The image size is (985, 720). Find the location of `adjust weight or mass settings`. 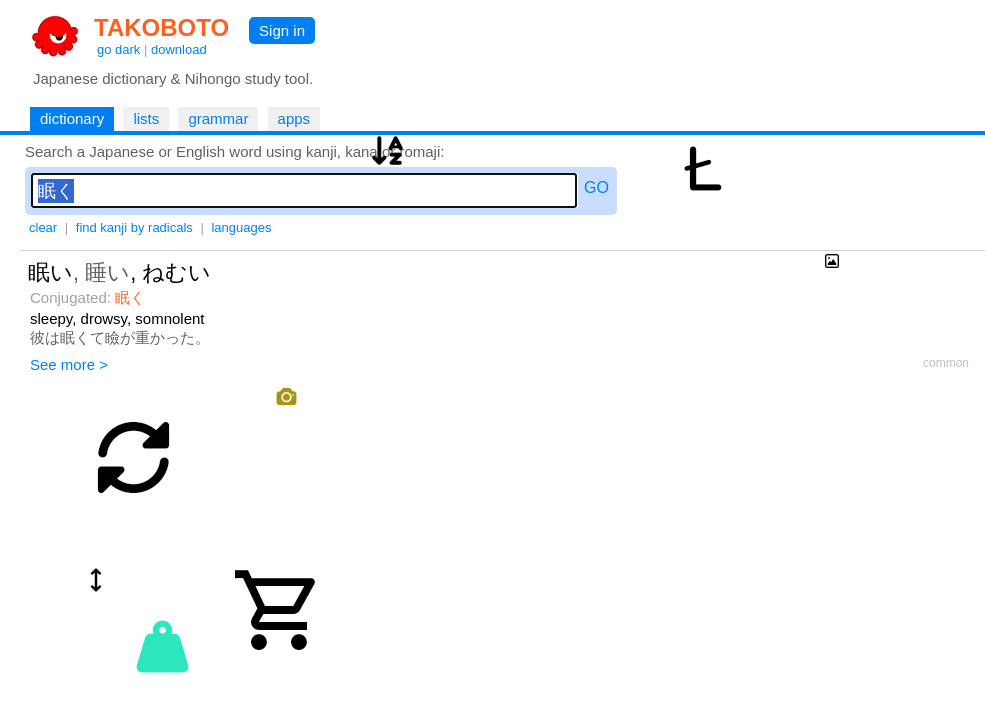

adjust weight or mass settings is located at coordinates (162, 646).